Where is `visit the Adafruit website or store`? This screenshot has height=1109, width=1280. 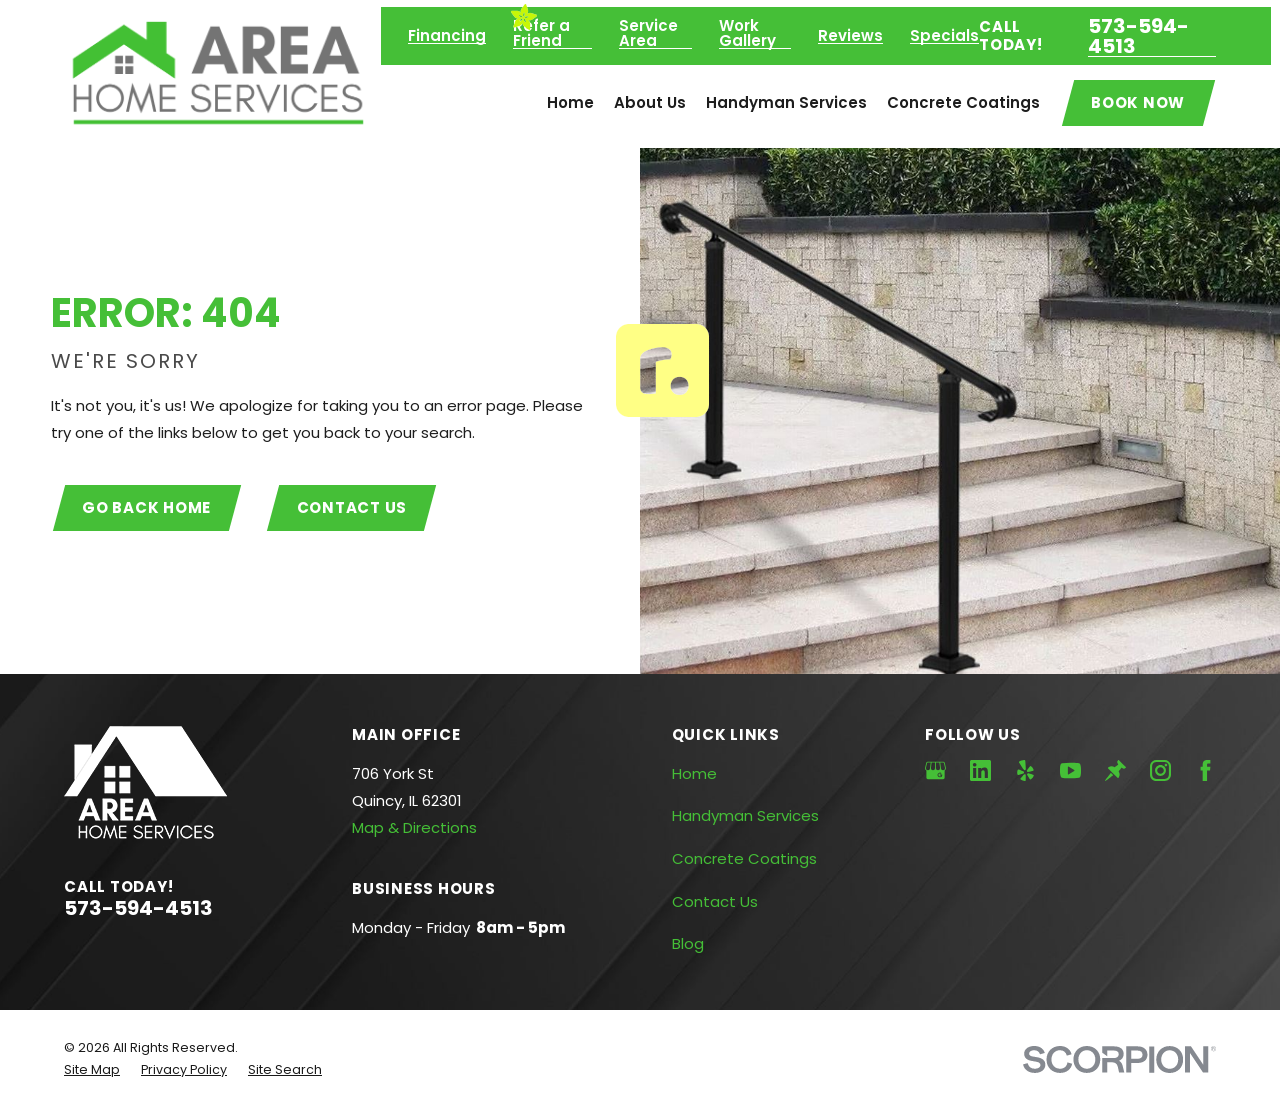 visit the Adafruit website or store is located at coordinates (524, 17).